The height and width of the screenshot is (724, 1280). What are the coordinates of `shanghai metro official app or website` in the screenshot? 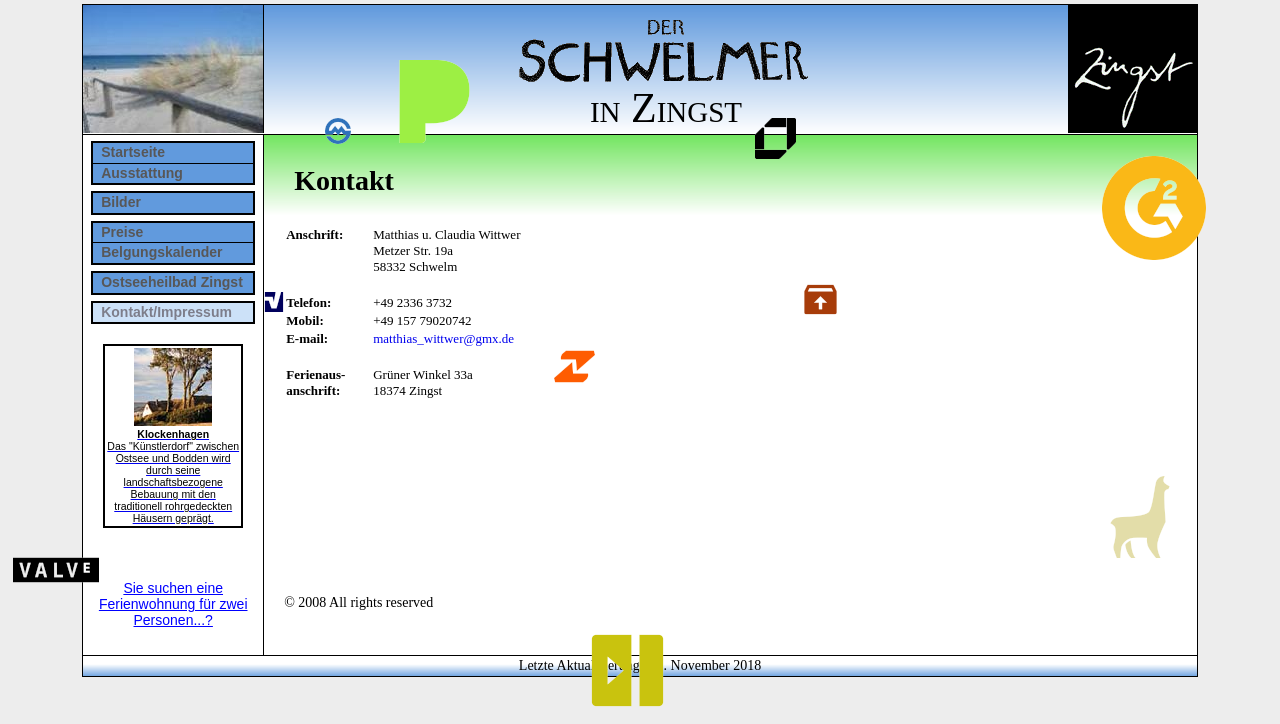 It's located at (338, 131).